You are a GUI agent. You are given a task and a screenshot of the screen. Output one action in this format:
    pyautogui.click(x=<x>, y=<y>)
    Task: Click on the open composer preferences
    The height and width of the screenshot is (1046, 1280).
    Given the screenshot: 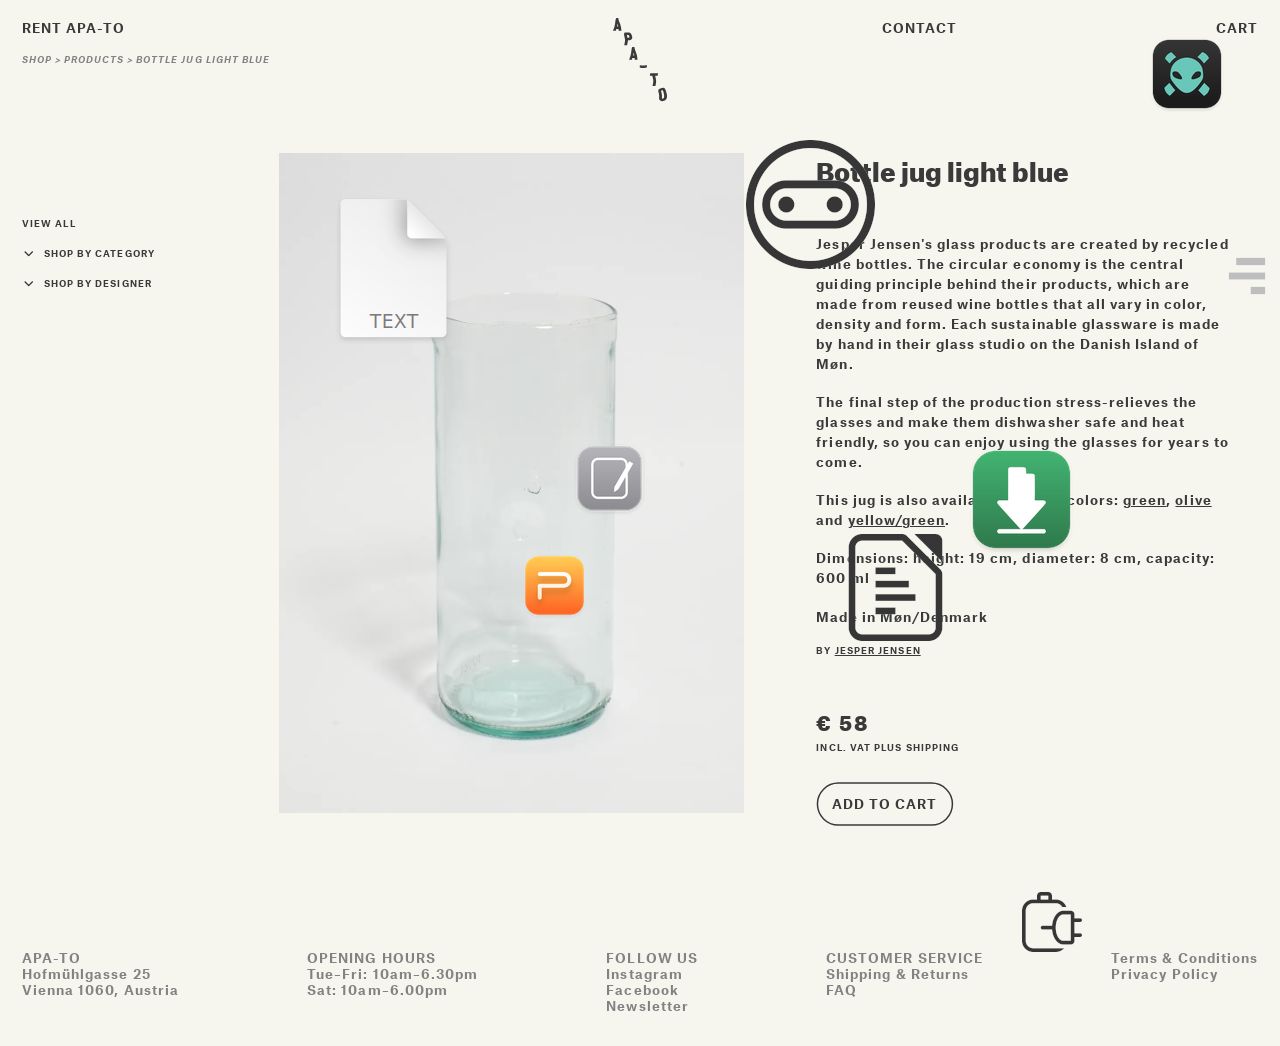 What is the action you would take?
    pyautogui.click(x=609, y=479)
    